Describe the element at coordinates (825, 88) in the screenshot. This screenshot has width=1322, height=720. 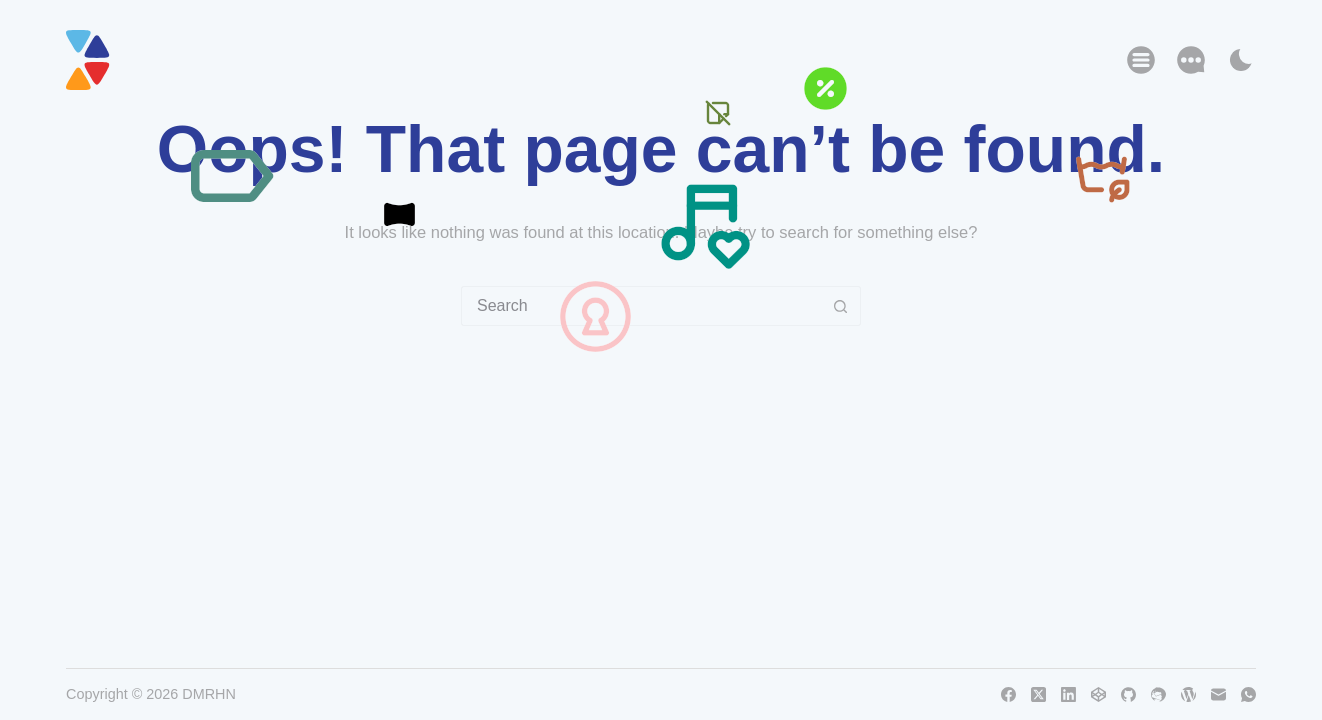
I see `view available discounts or promotions` at that location.